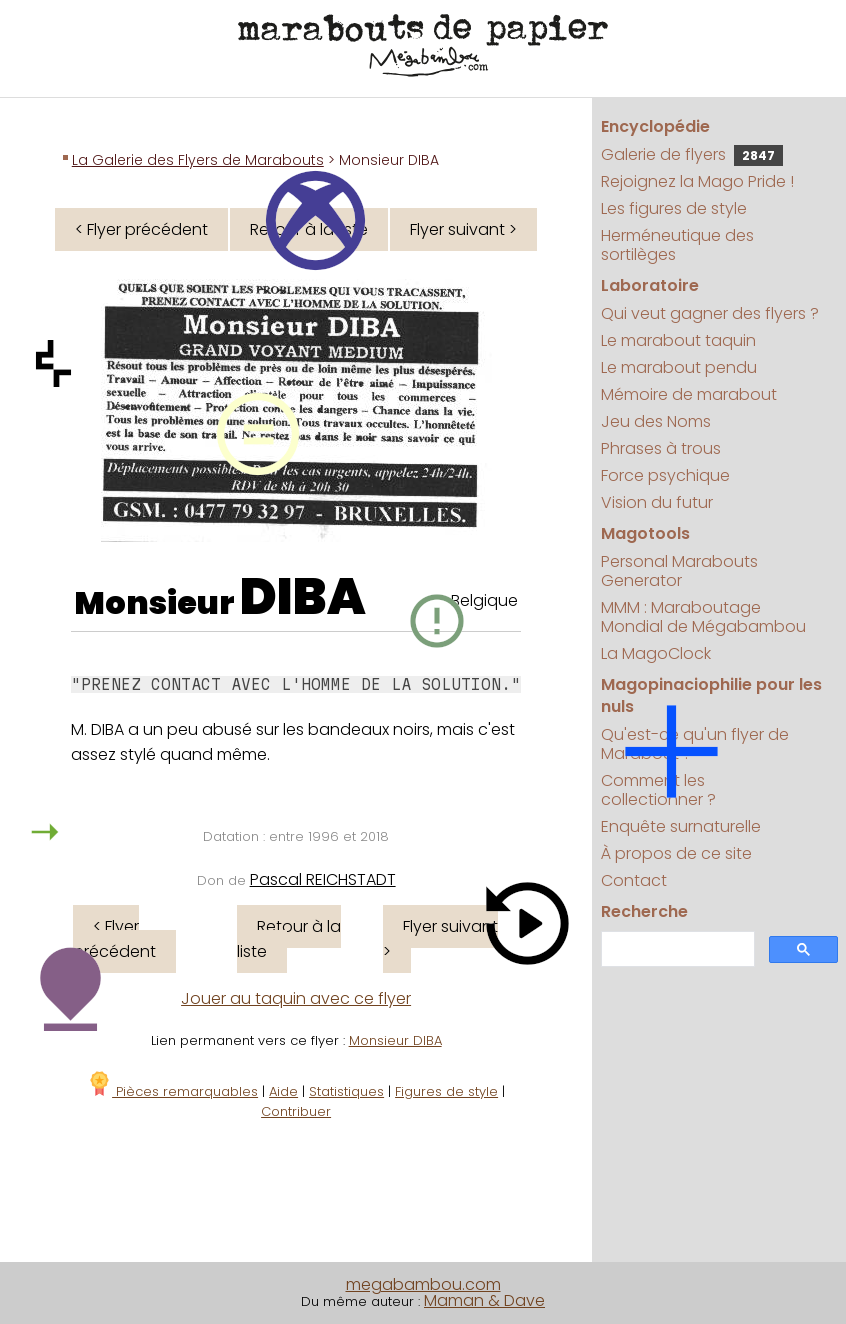 The height and width of the screenshot is (1324, 846). I want to click on indicates creative commons no derivatives license, so click(258, 434).